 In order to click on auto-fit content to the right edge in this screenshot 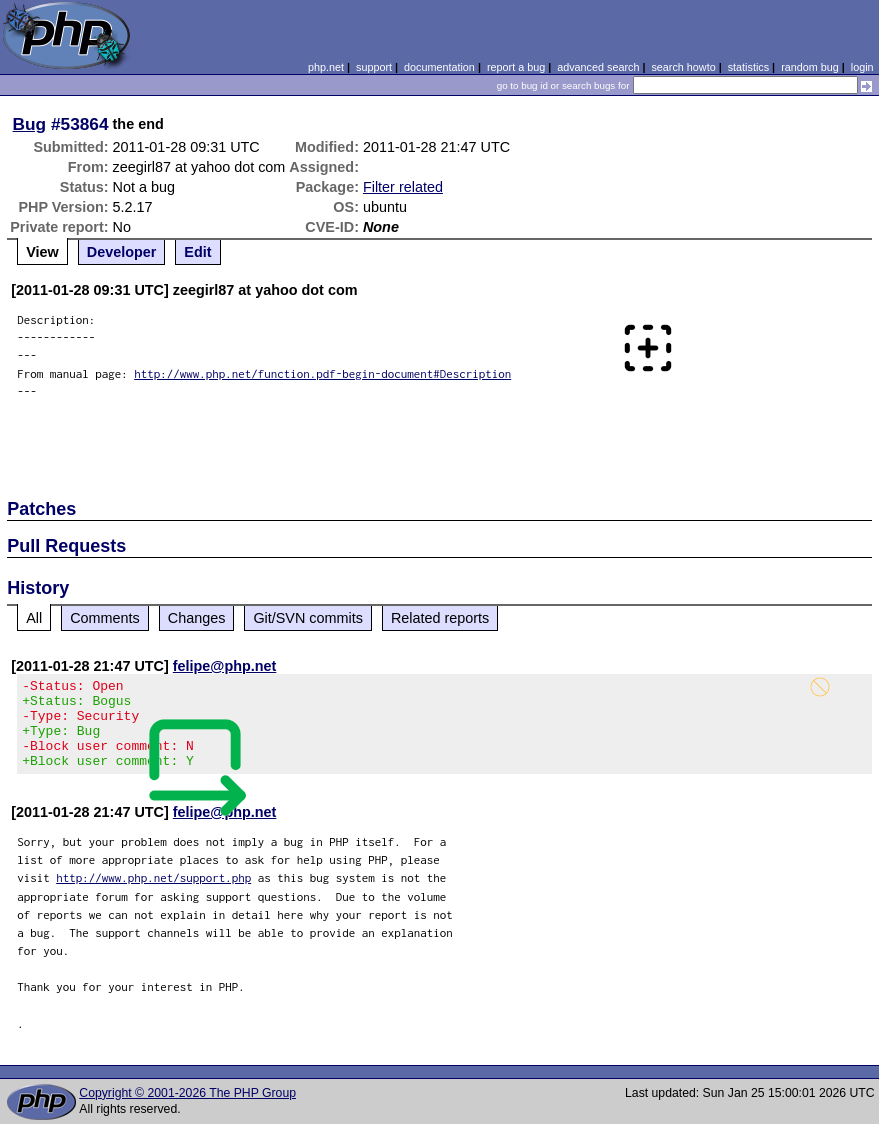, I will do `click(195, 765)`.